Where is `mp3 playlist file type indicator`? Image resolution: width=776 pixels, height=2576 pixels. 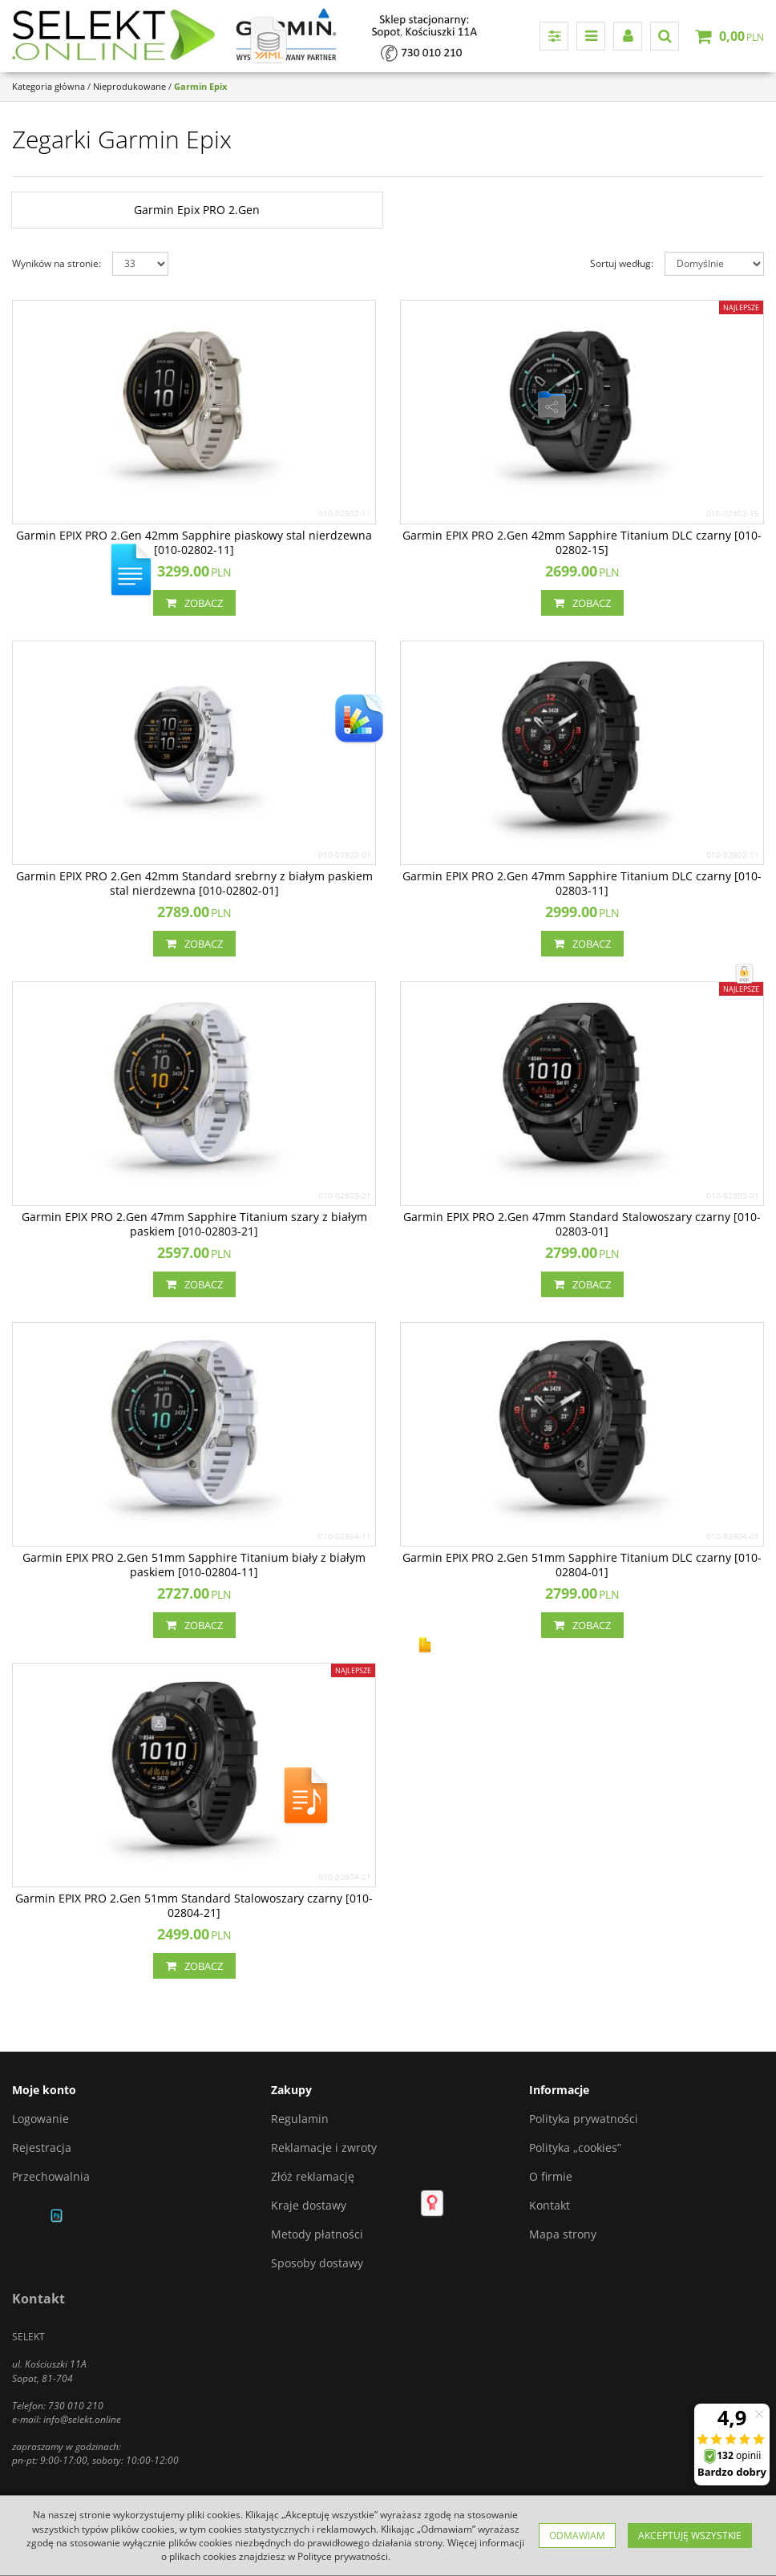
mp3 playlist file type indicator is located at coordinates (305, 1796).